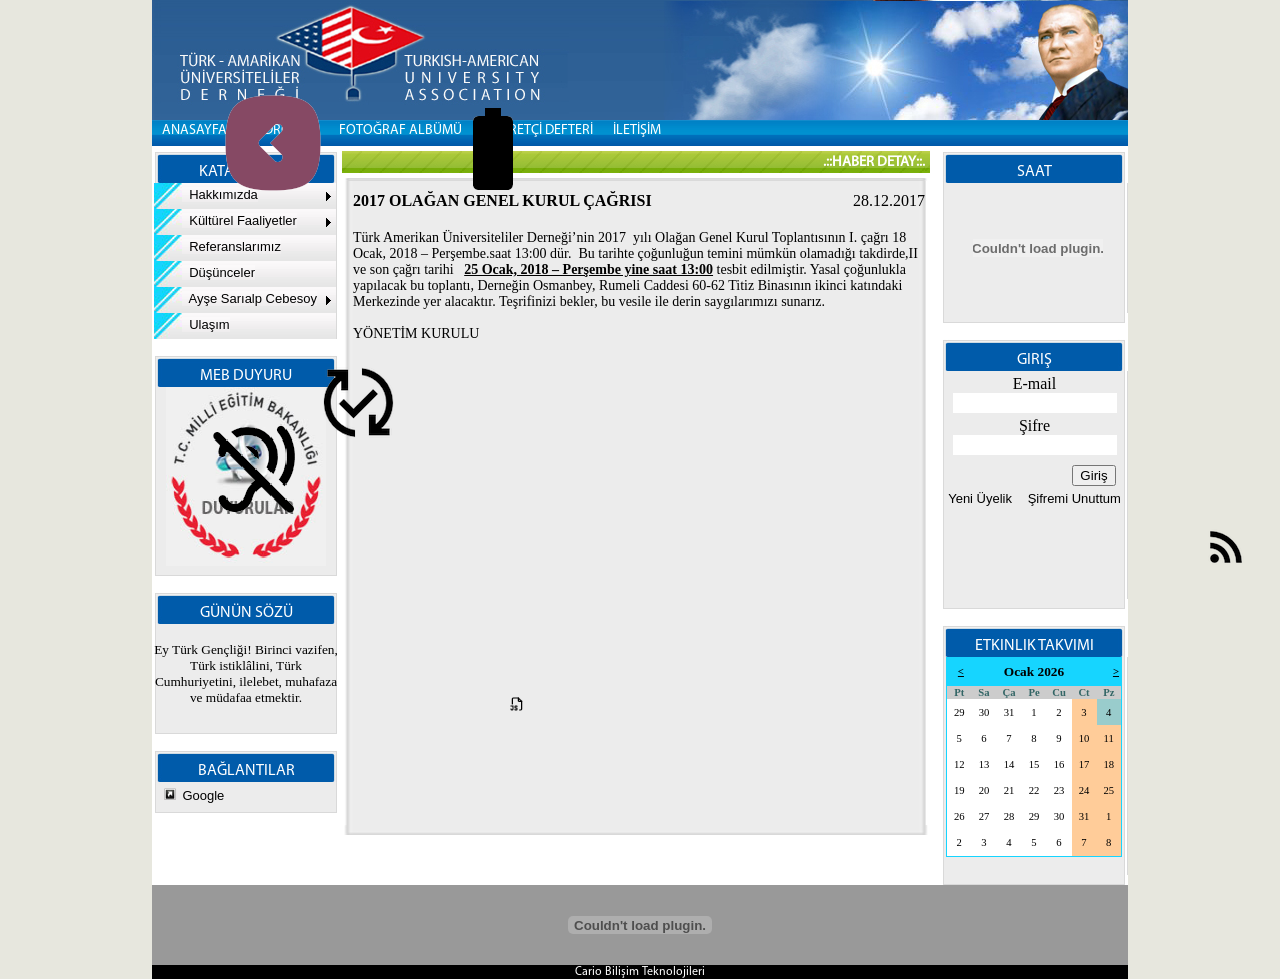  Describe the element at coordinates (273, 143) in the screenshot. I see `go back to the previous screen` at that location.